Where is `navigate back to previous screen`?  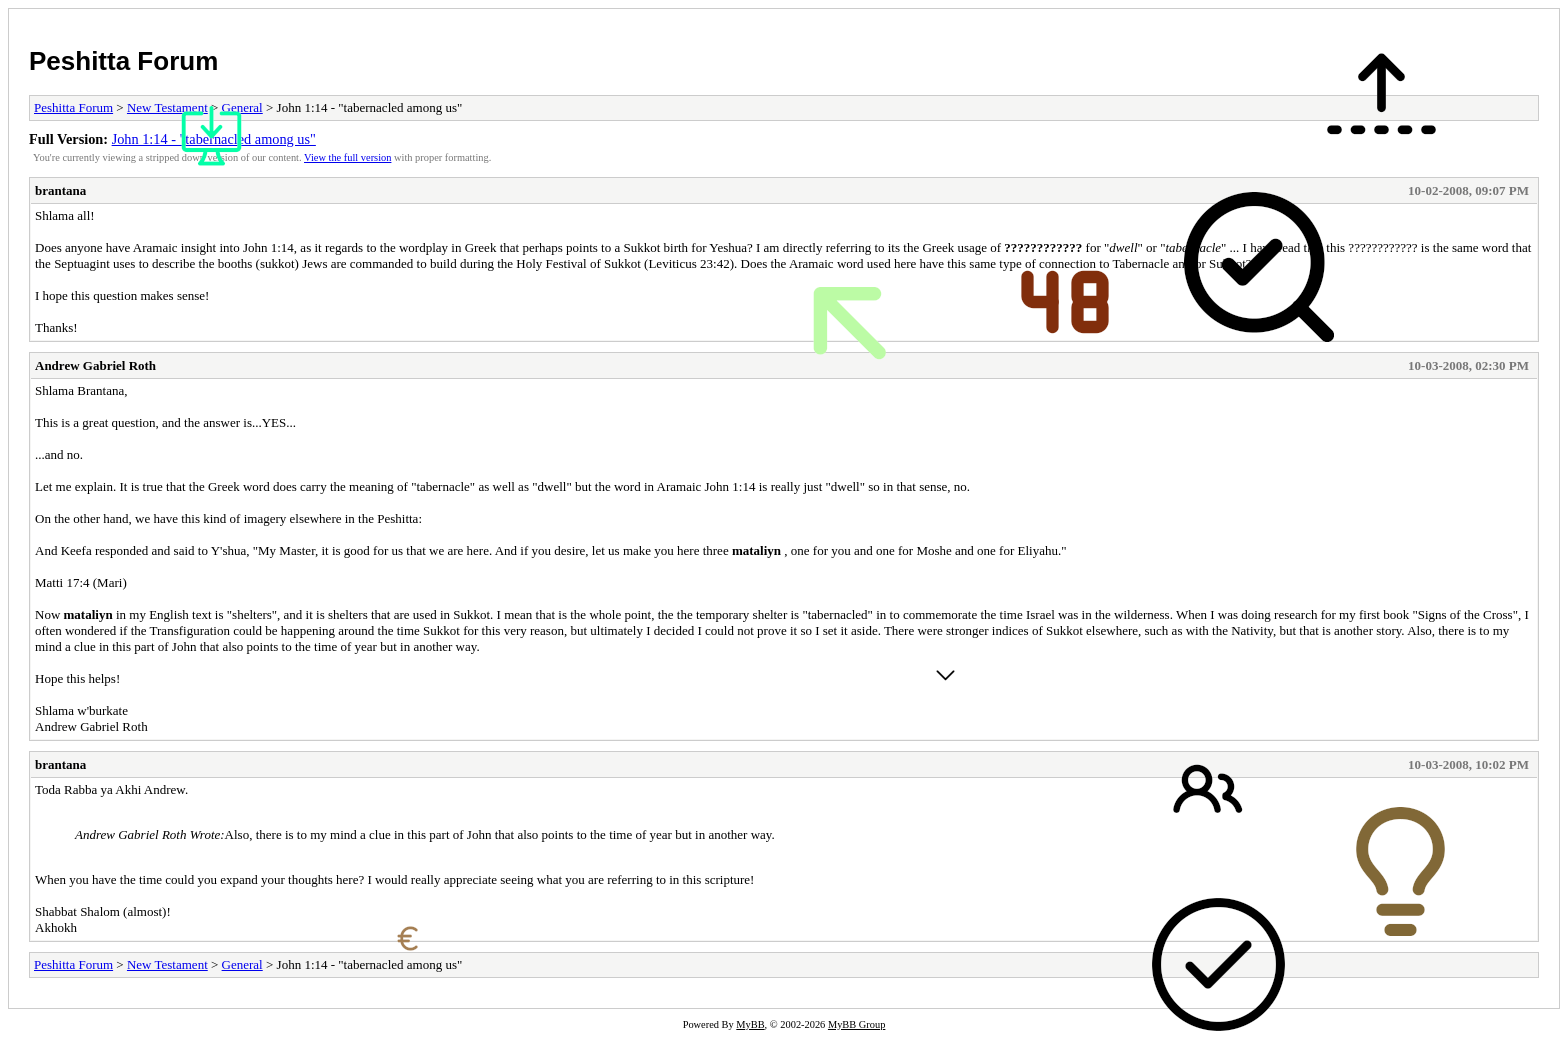 navigate back to previous screen is located at coordinates (850, 323).